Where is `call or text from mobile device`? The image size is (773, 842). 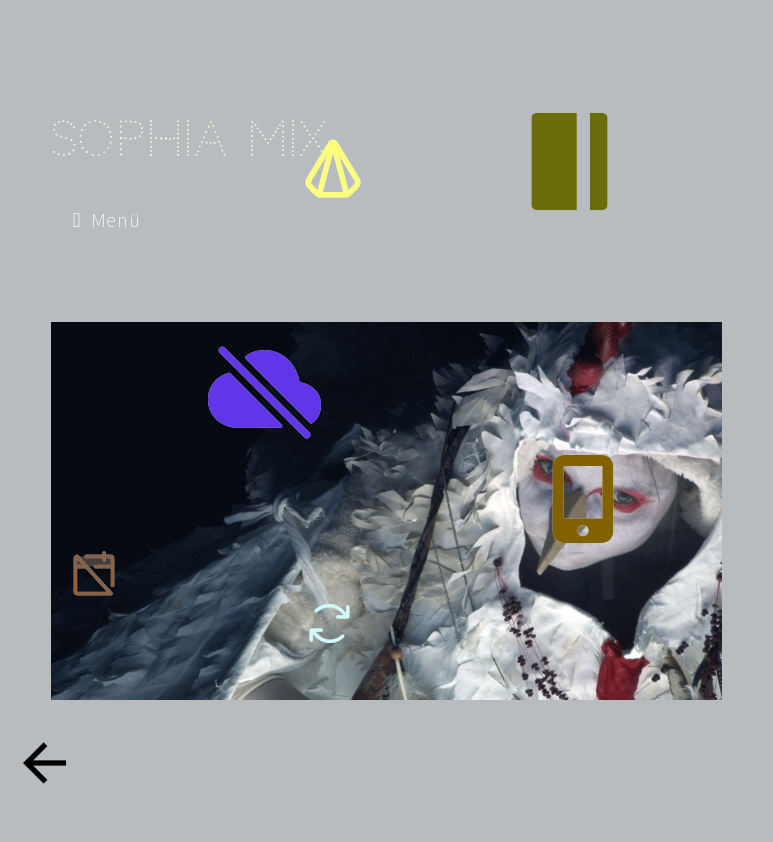 call or text from mobile device is located at coordinates (583, 499).